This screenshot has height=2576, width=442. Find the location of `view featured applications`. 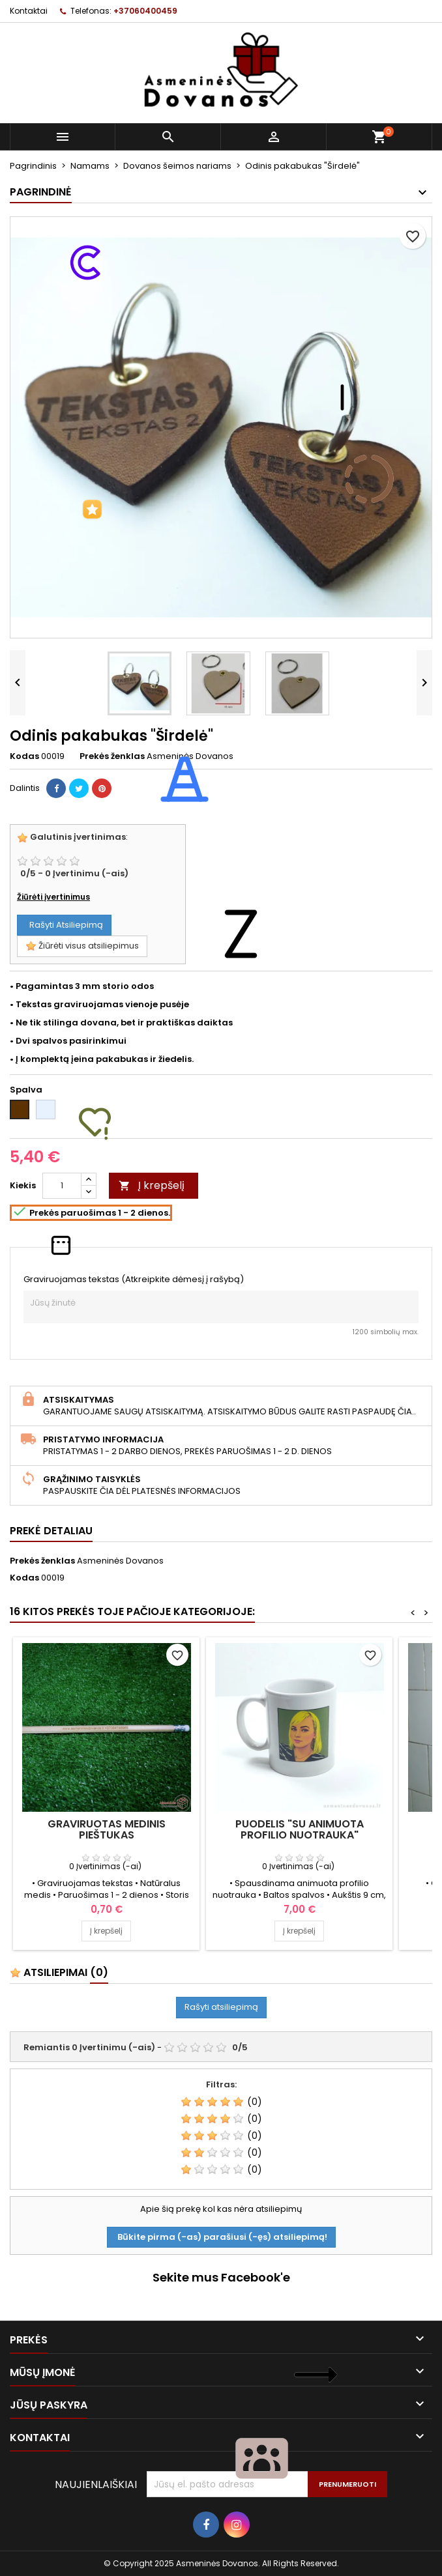

view featured applications is located at coordinates (92, 509).